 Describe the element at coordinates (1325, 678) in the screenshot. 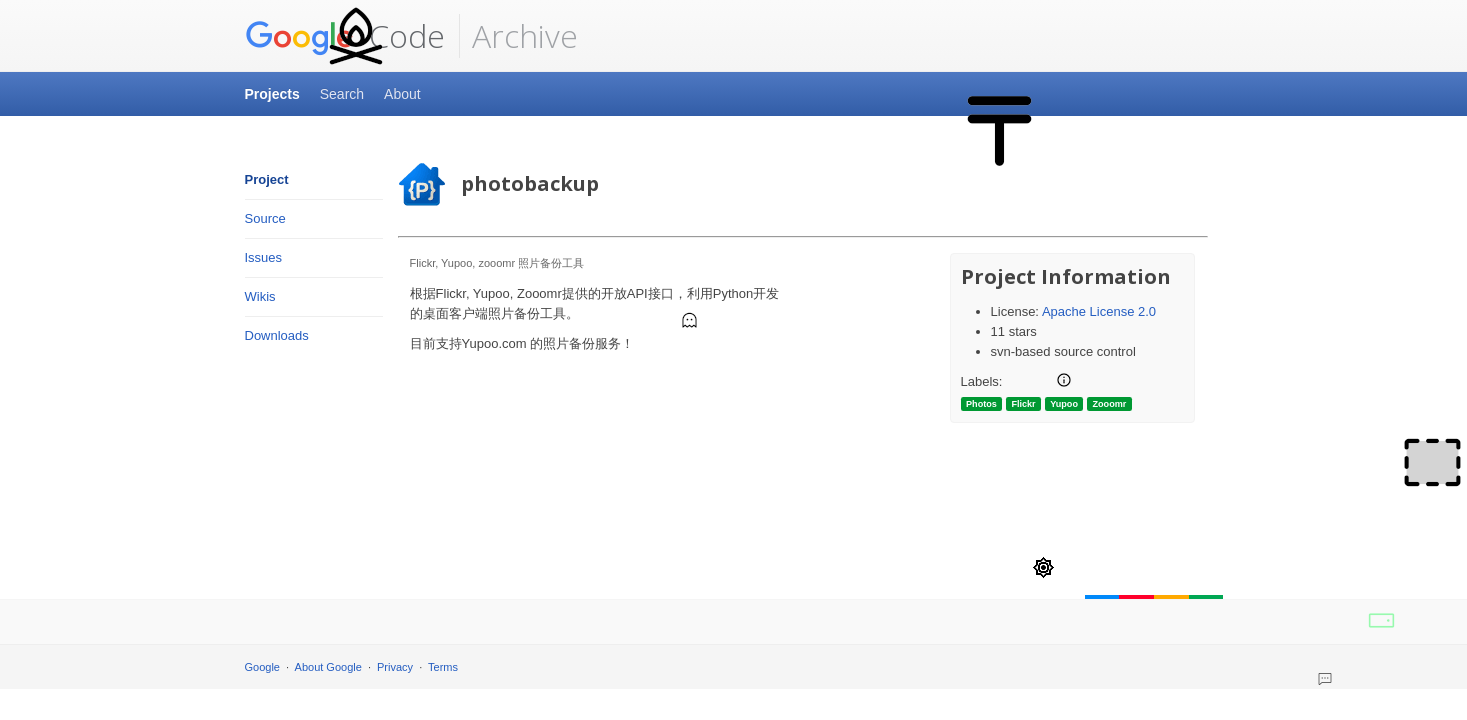

I see `open chat or messaging` at that location.